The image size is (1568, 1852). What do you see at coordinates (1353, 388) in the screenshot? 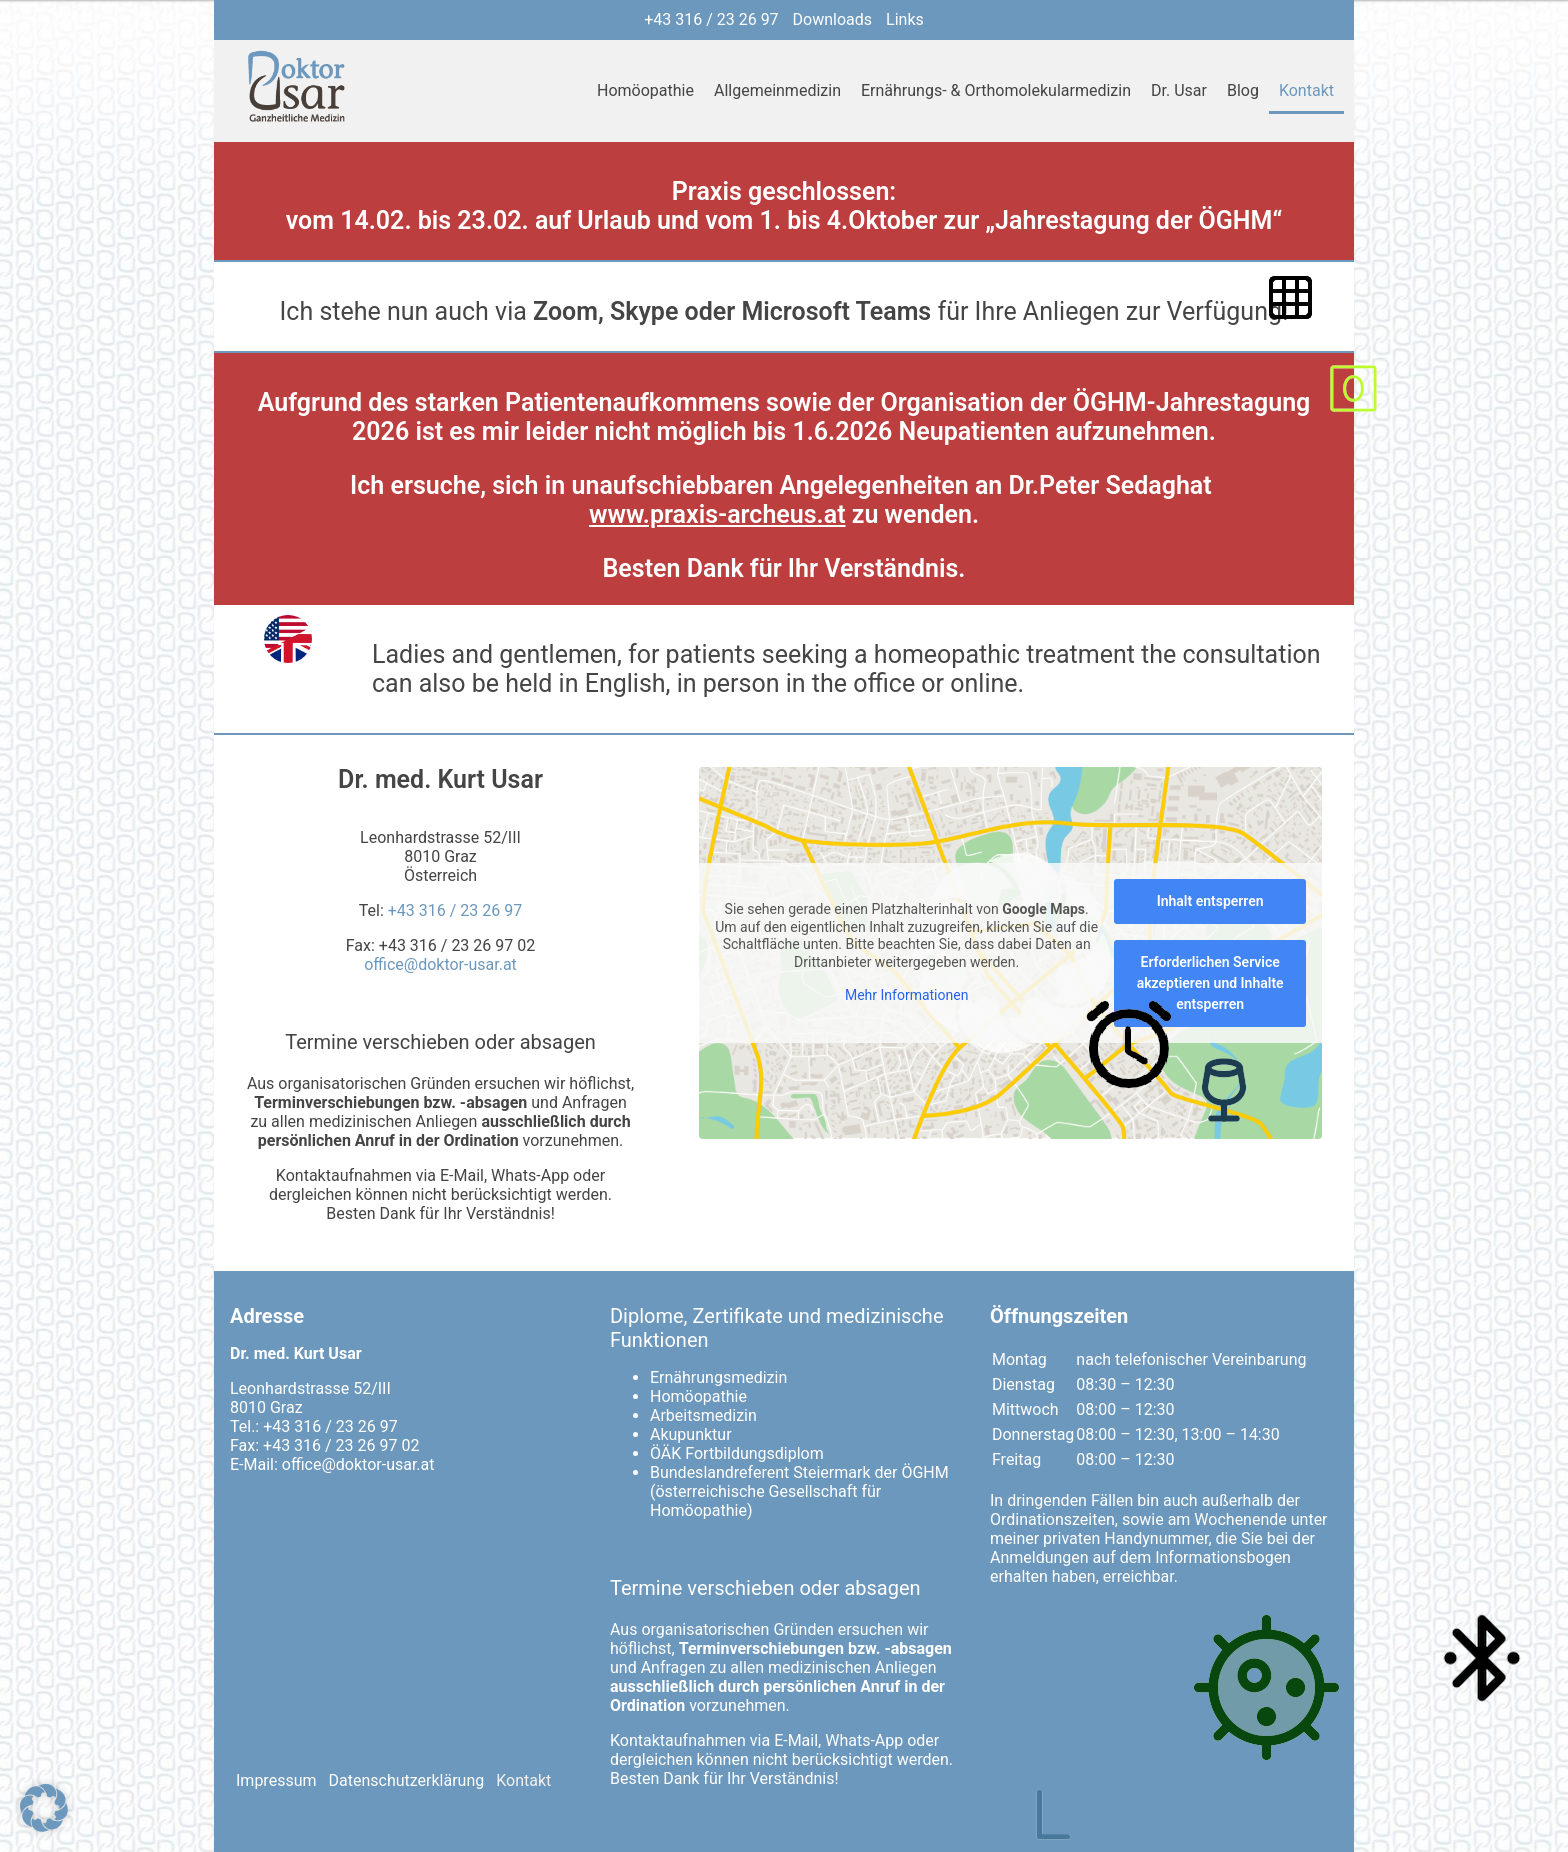
I see `indicates zero or no items` at bounding box center [1353, 388].